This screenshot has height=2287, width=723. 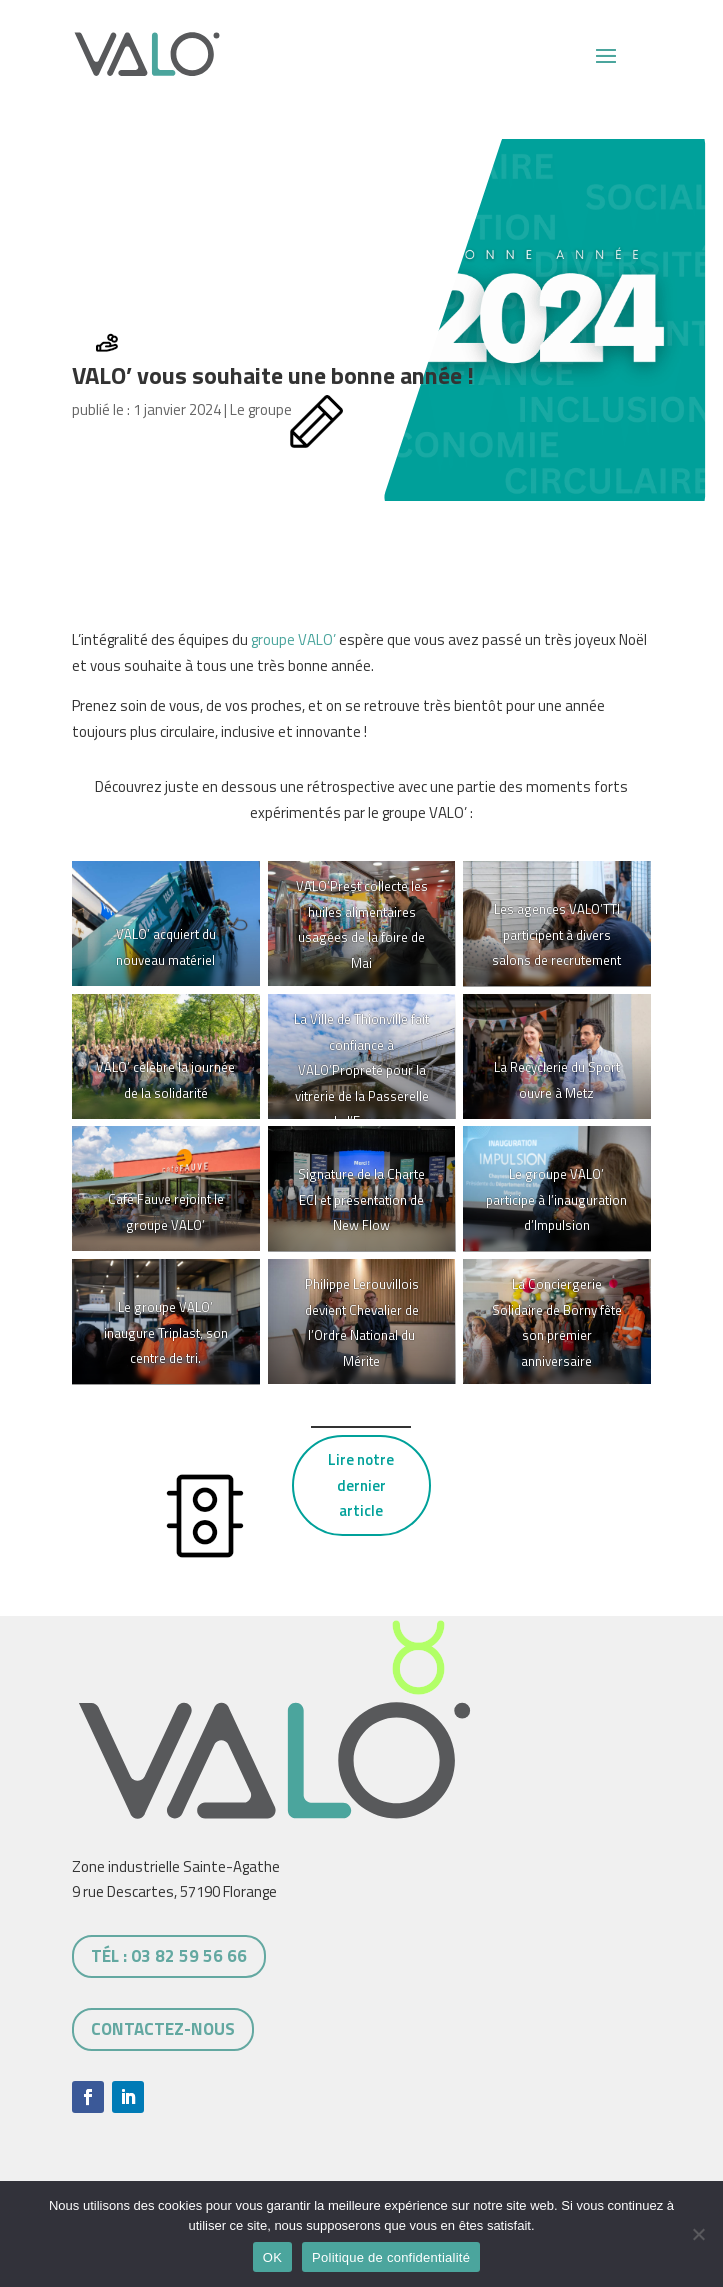 What do you see at coordinates (418, 1657) in the screenshot?
I see `indicates taurus zodiac sign` at bounding box center [418, 1657].